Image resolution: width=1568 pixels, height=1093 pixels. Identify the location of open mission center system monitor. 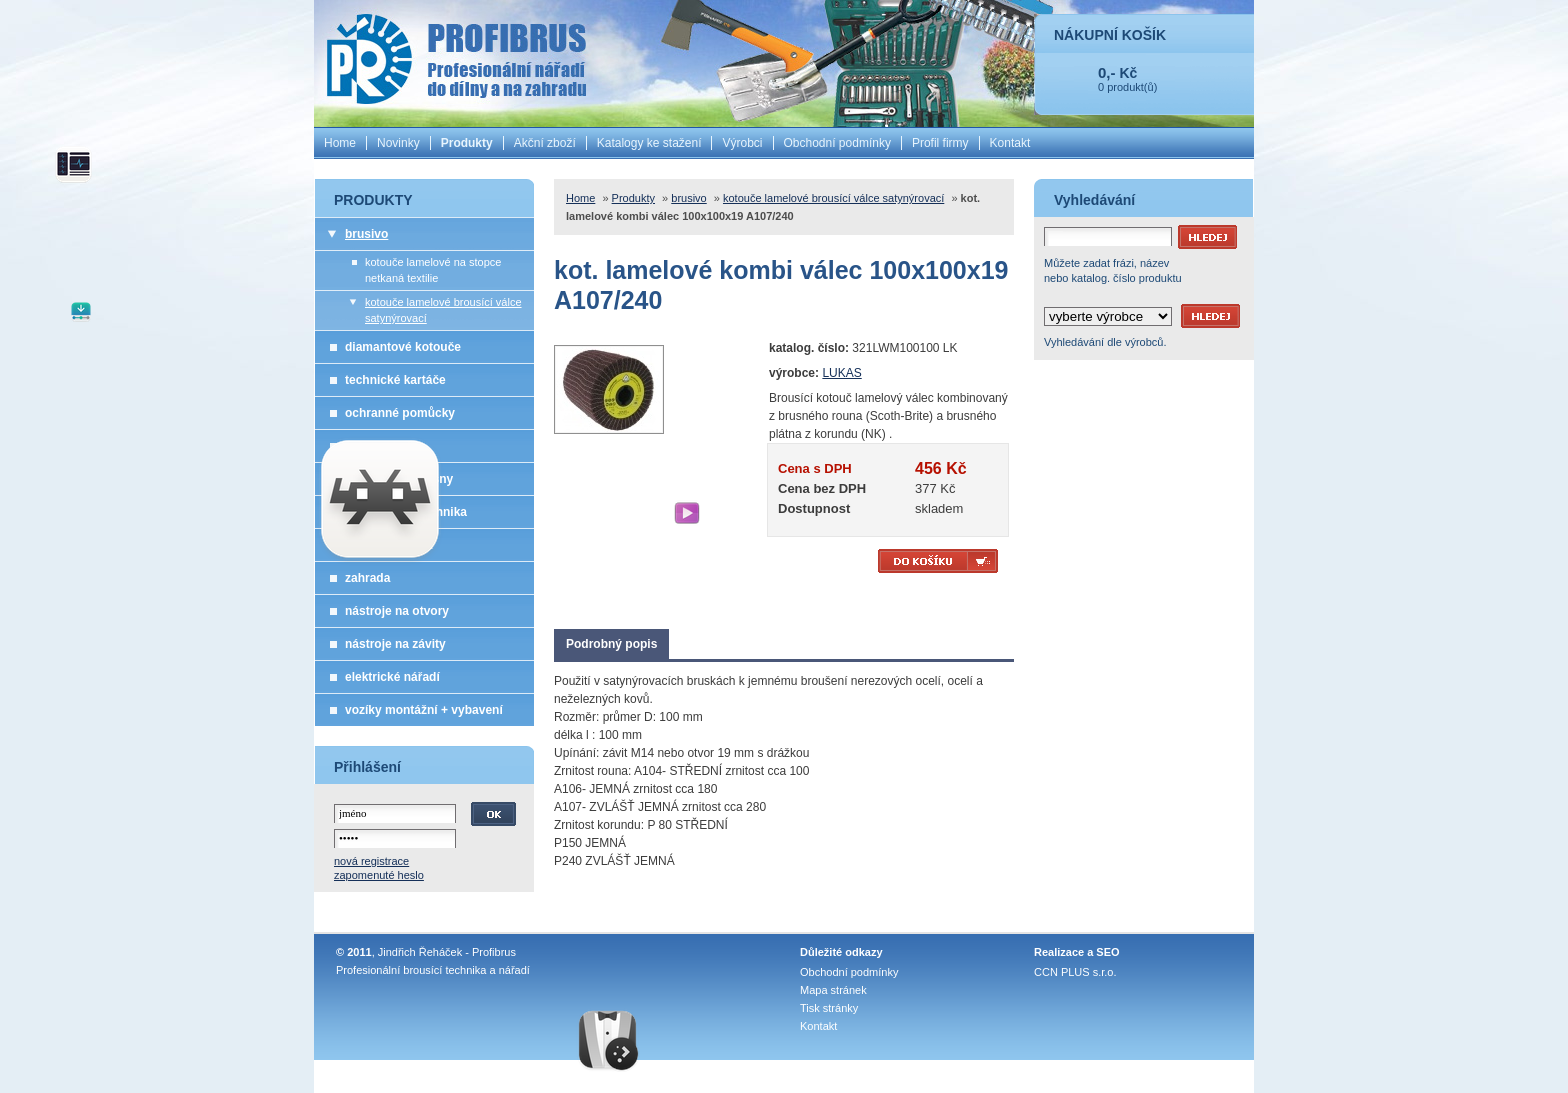
(73, 164).